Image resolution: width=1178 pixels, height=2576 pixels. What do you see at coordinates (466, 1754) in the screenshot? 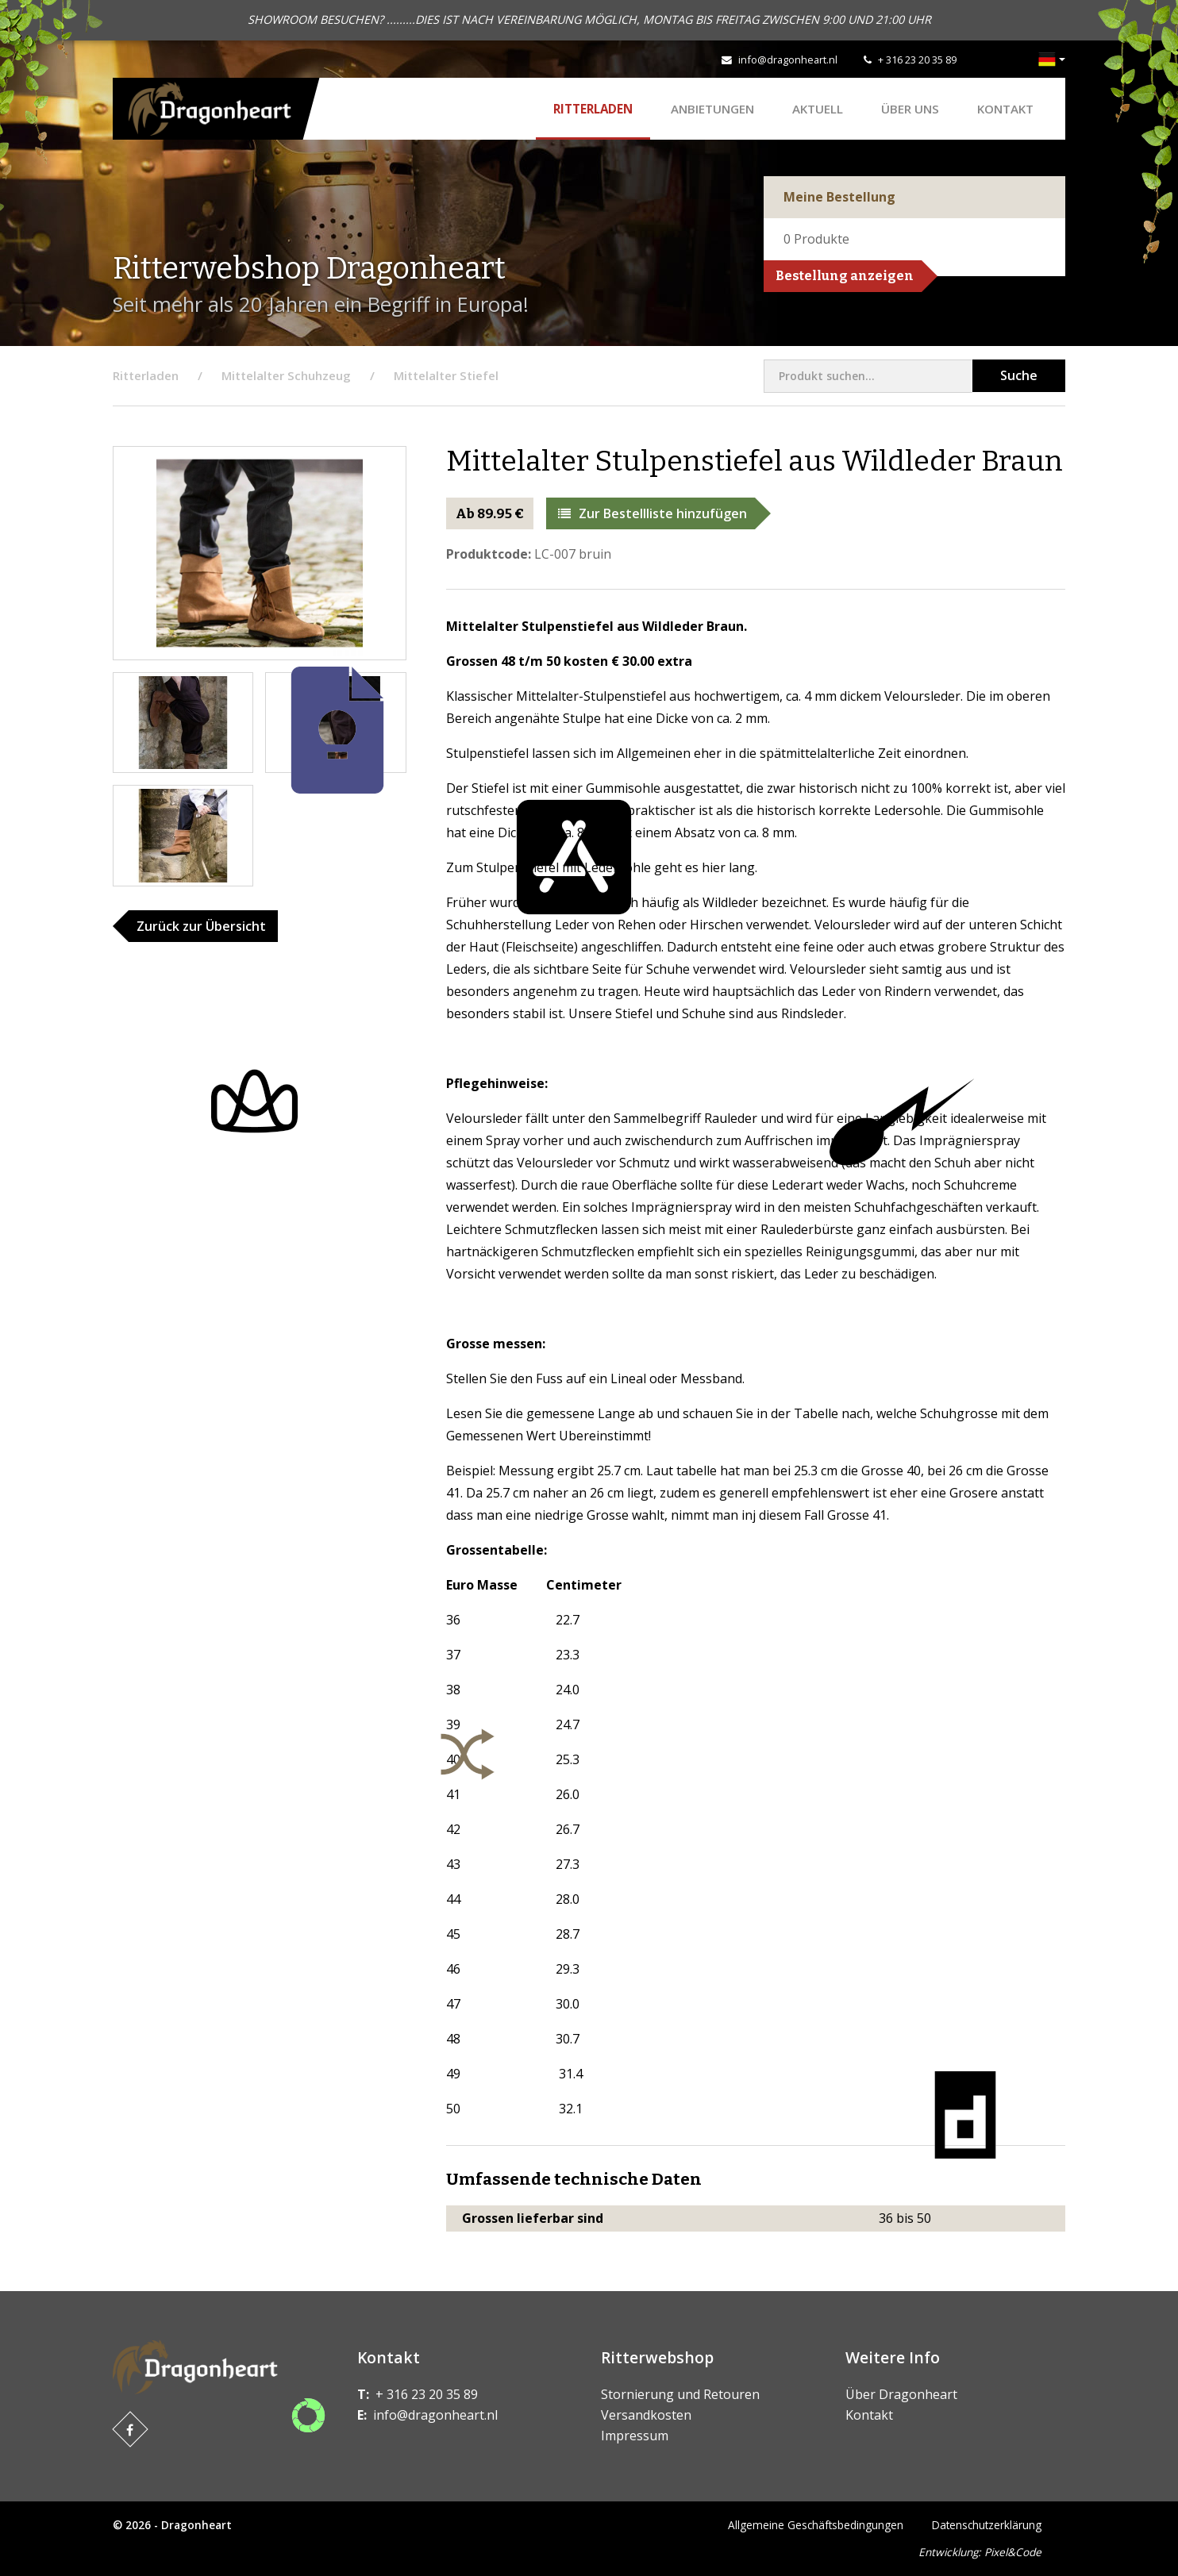
I see `shuffle playback order` at bounding box center [466, 1754].